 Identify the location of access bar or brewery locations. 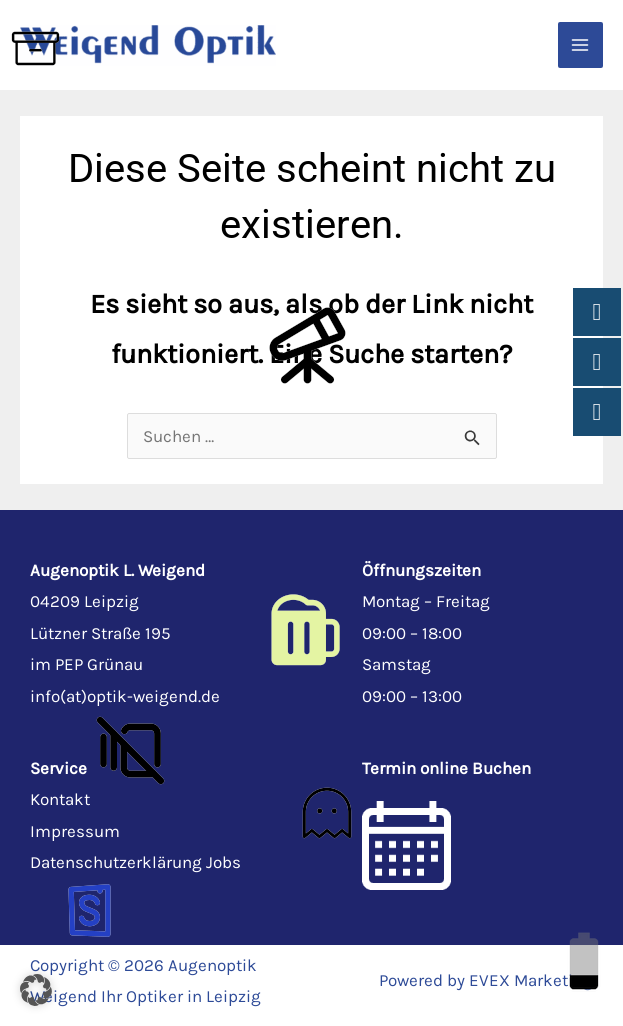
(301, 632).